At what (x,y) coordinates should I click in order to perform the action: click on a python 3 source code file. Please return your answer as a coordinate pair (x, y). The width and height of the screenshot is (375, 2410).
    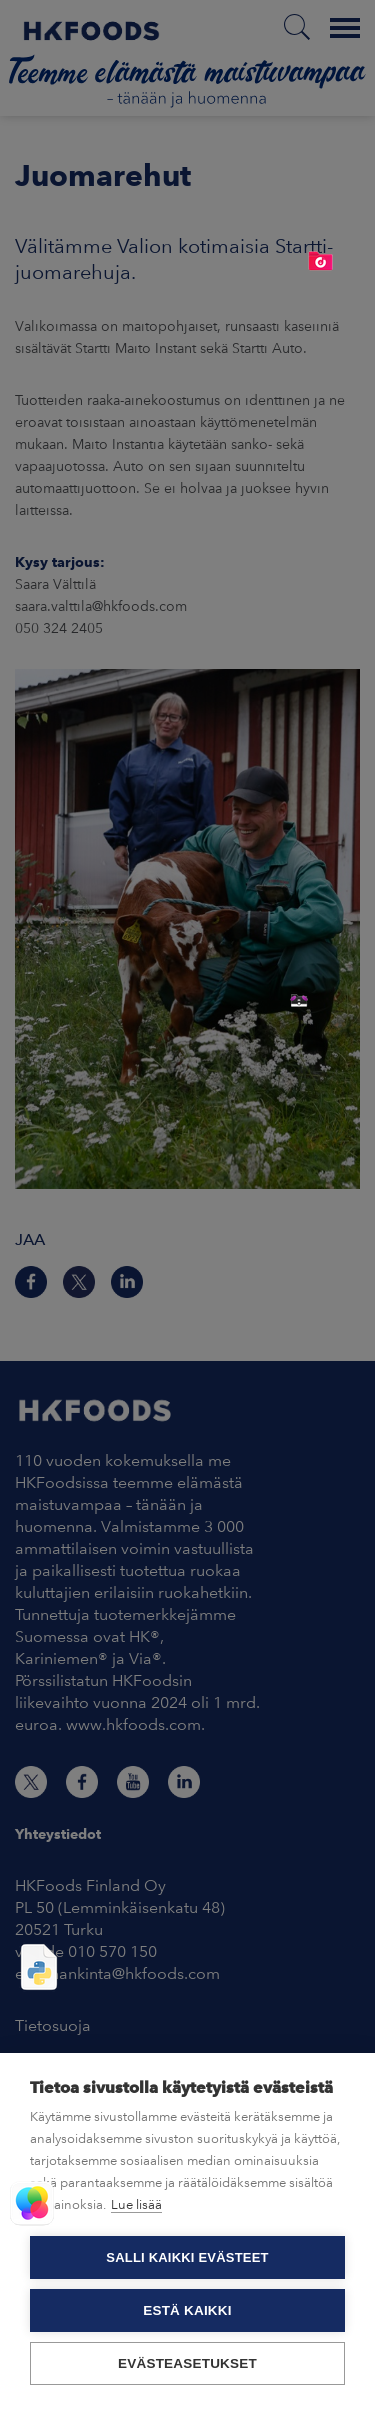
    Looking at the image, I should click on (39, 1967).